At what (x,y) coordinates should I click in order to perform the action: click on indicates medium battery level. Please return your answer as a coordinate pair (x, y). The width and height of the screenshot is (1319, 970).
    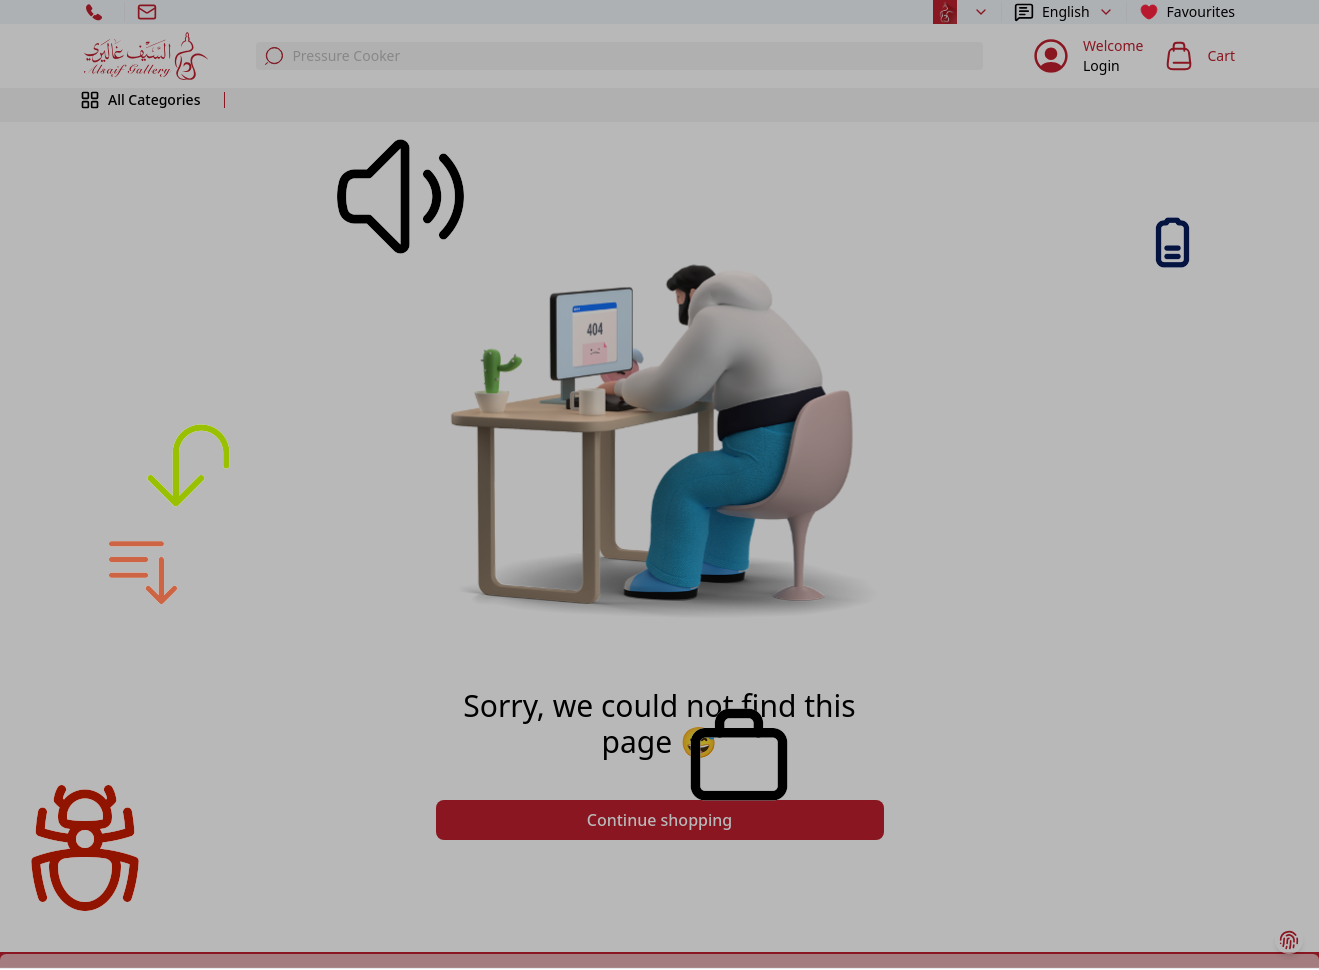
    Looking at the image, I should click on (1172, 242).